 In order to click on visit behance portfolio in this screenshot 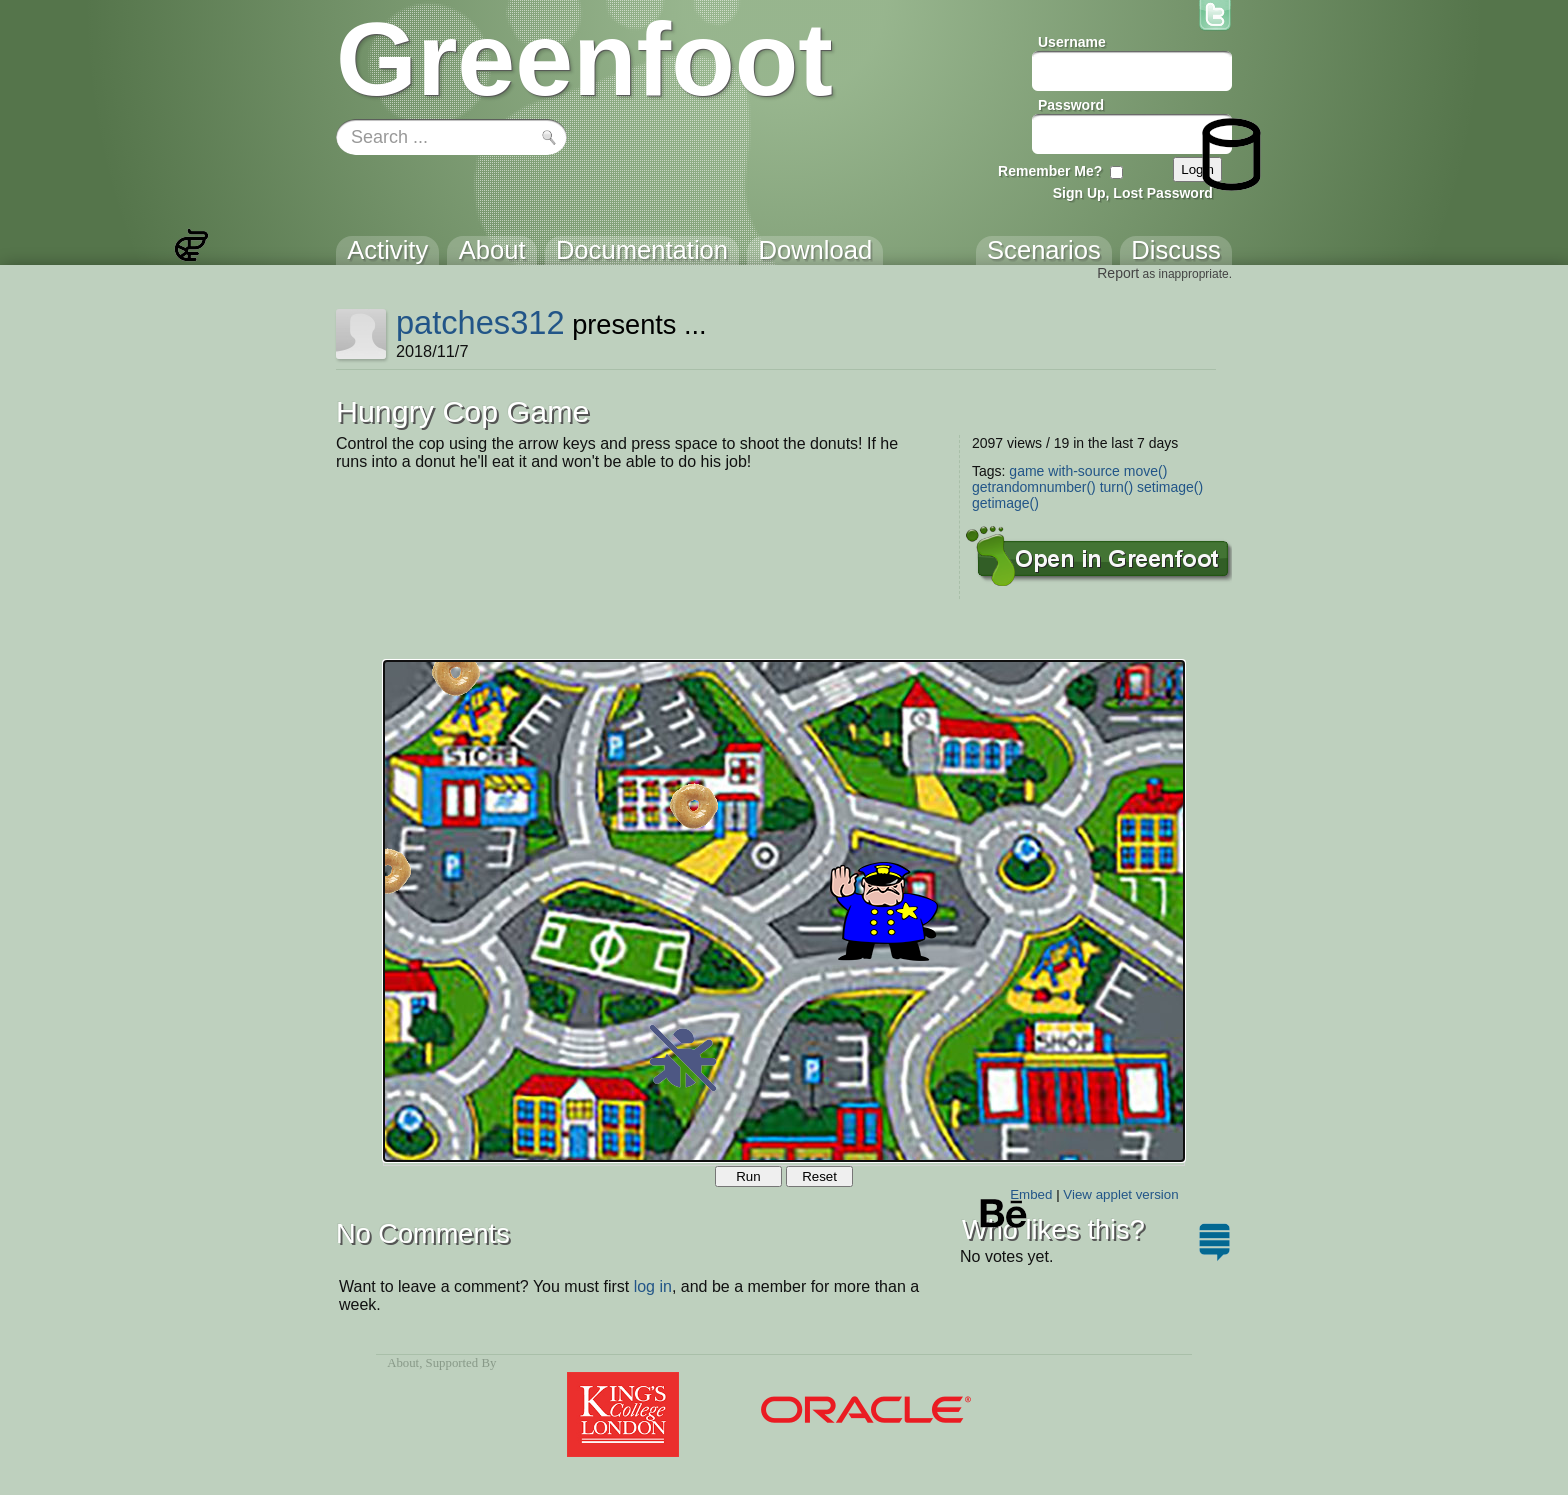, I will do `click(1003, 1213)`.